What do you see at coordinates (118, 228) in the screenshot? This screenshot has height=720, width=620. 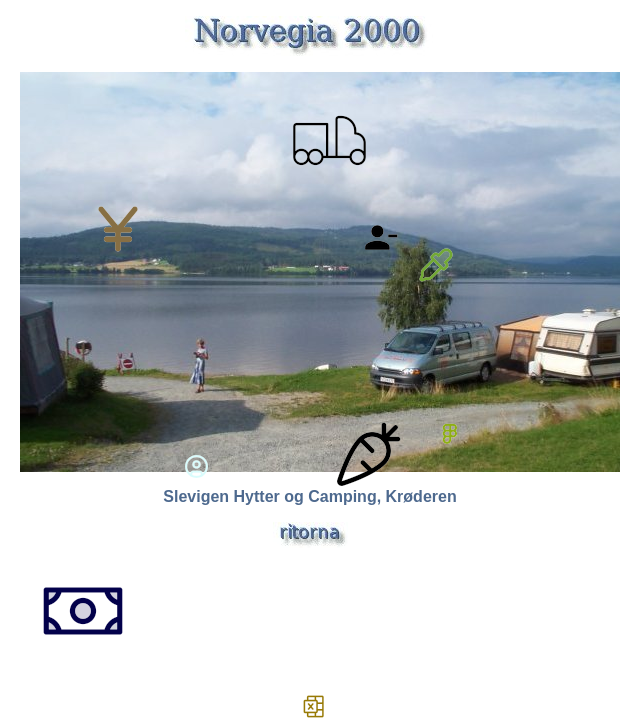 I see `japanese yen currency indicator` at bounding box center [118, 228].